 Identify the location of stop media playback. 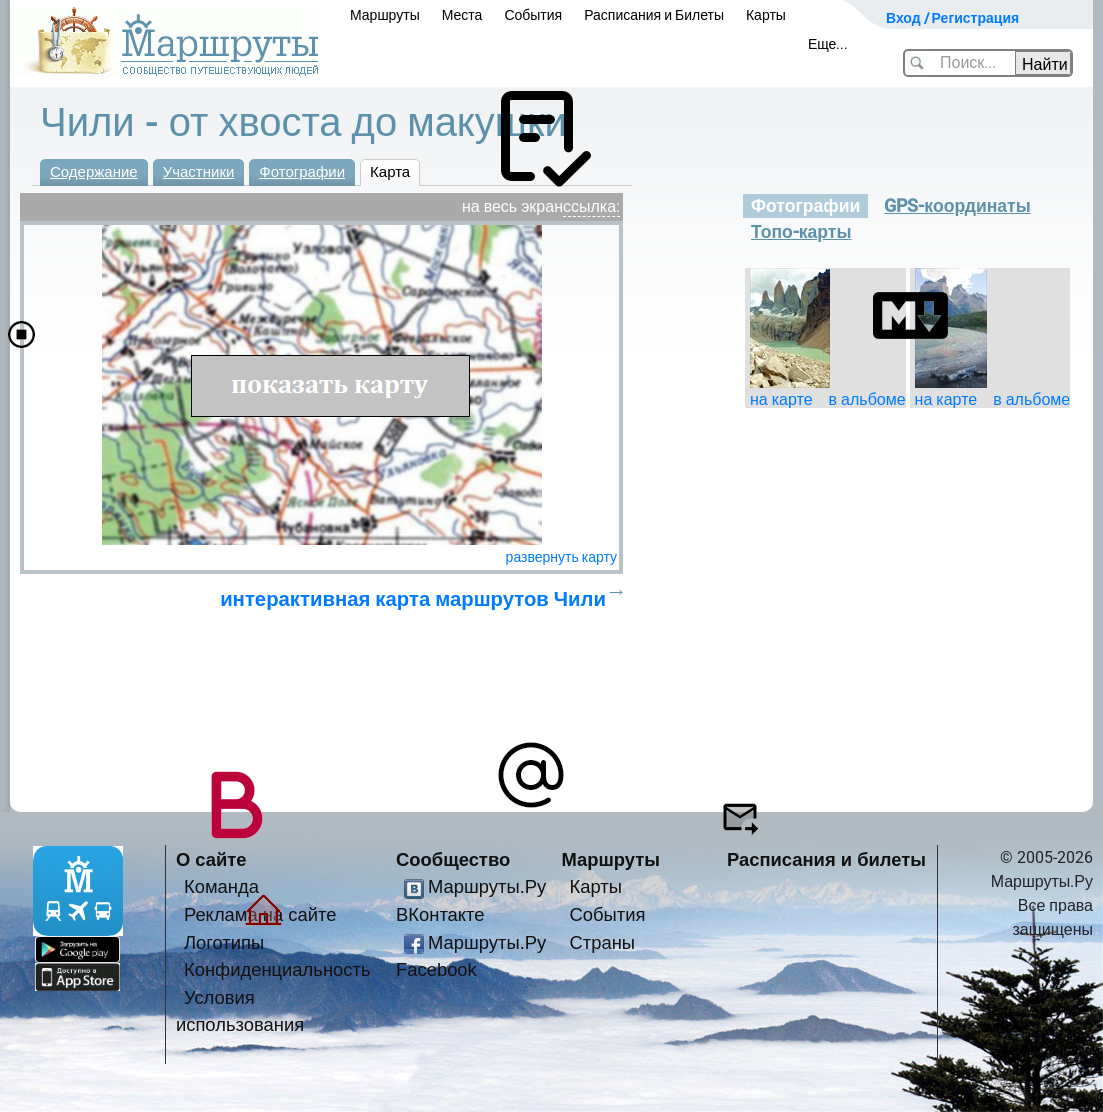
(21, 334).